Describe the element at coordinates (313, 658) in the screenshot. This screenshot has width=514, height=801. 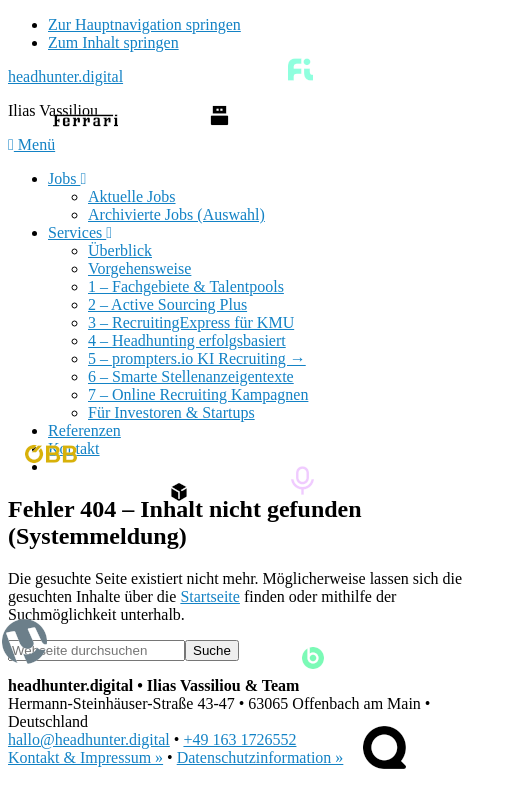
I see `open the Beats by Dre app` at that location.